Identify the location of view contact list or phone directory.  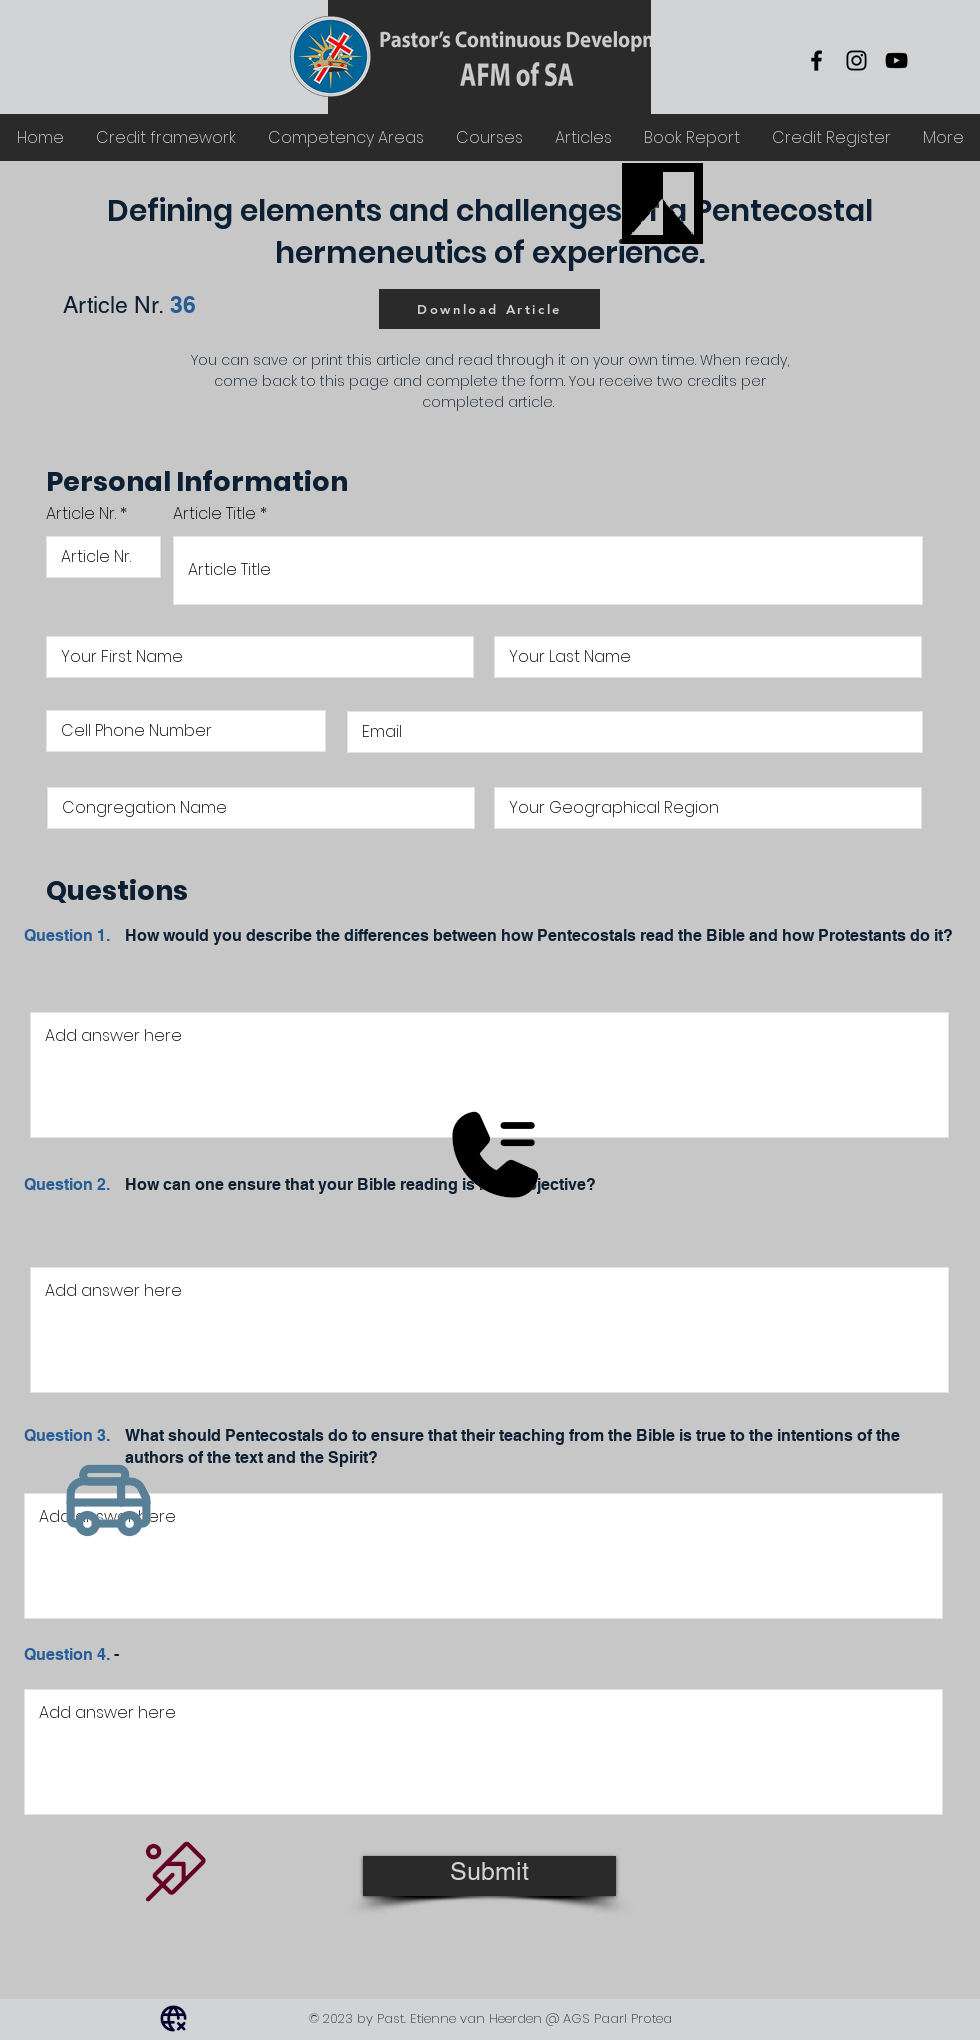
(497, 1153).